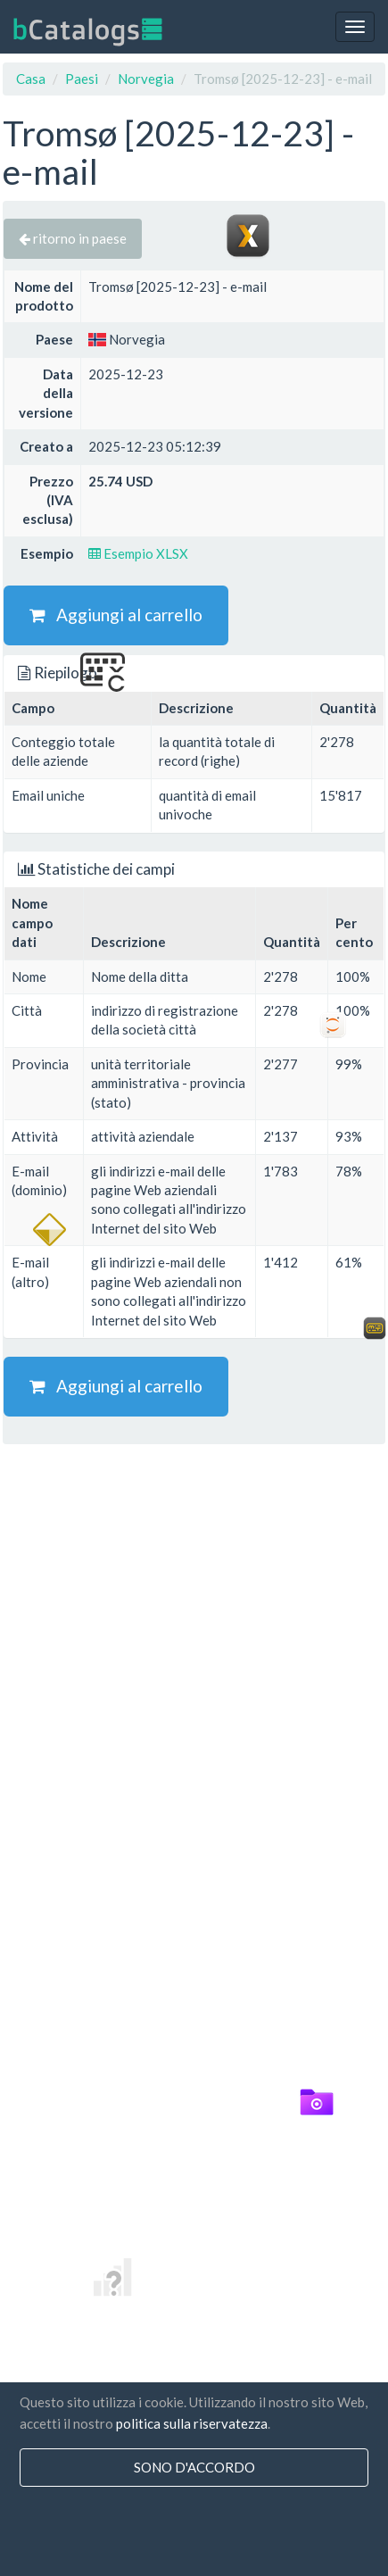  Describe the element at coordinates (103, 669) in the screenshot. I see `open on-screen keyboard settings` at that location.